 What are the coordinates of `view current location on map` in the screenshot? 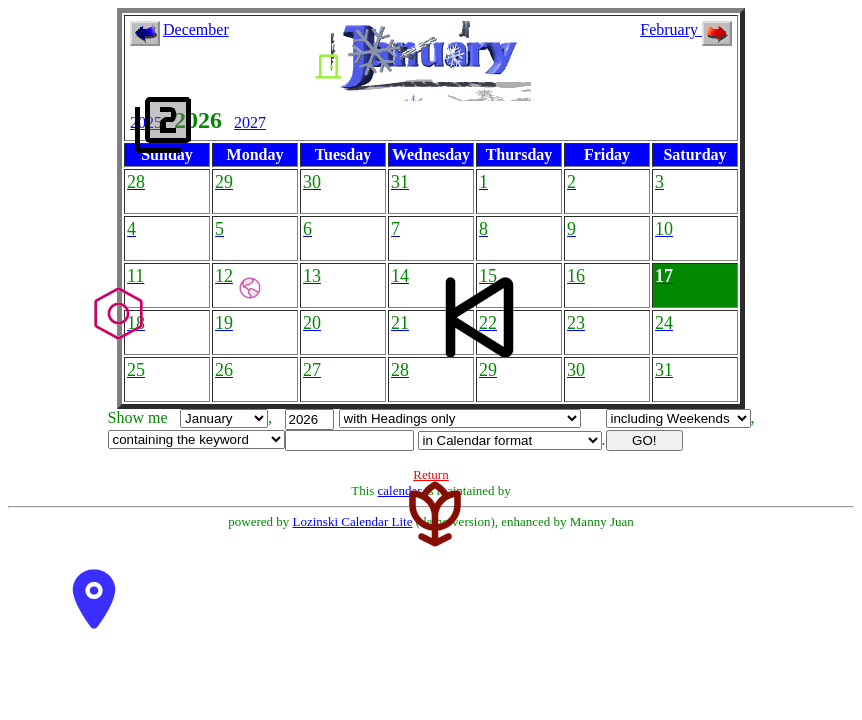 It's located at (94, 599).